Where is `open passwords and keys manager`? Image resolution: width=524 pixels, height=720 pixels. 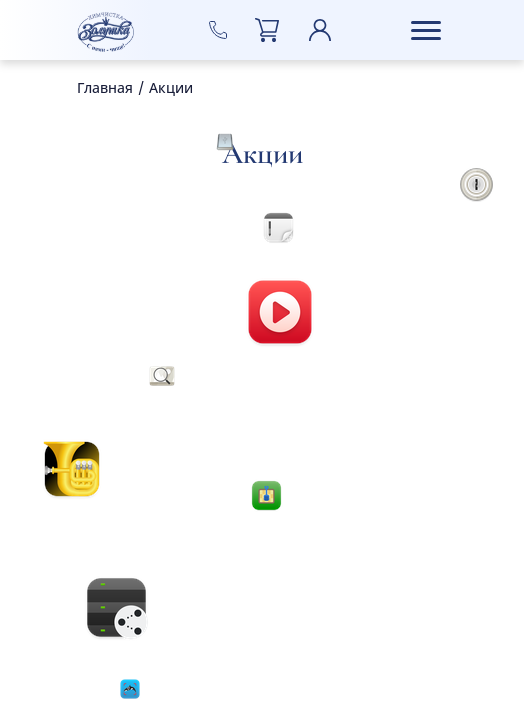
open passwords and keys manager is located at coordinates (476, 184).